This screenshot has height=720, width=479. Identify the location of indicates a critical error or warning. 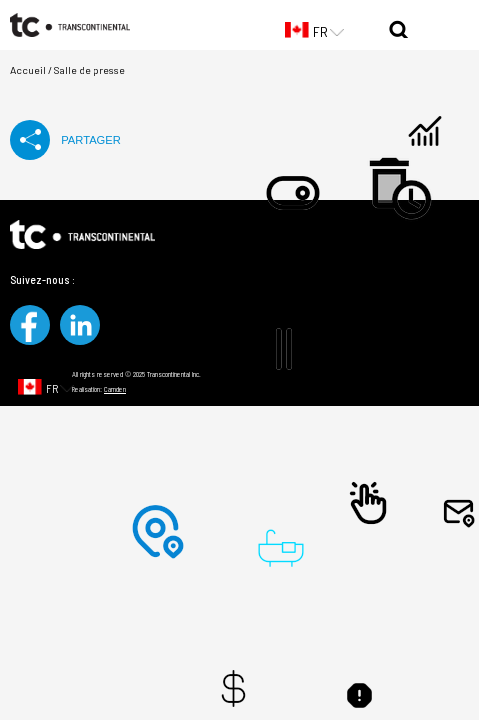
(359, 695).